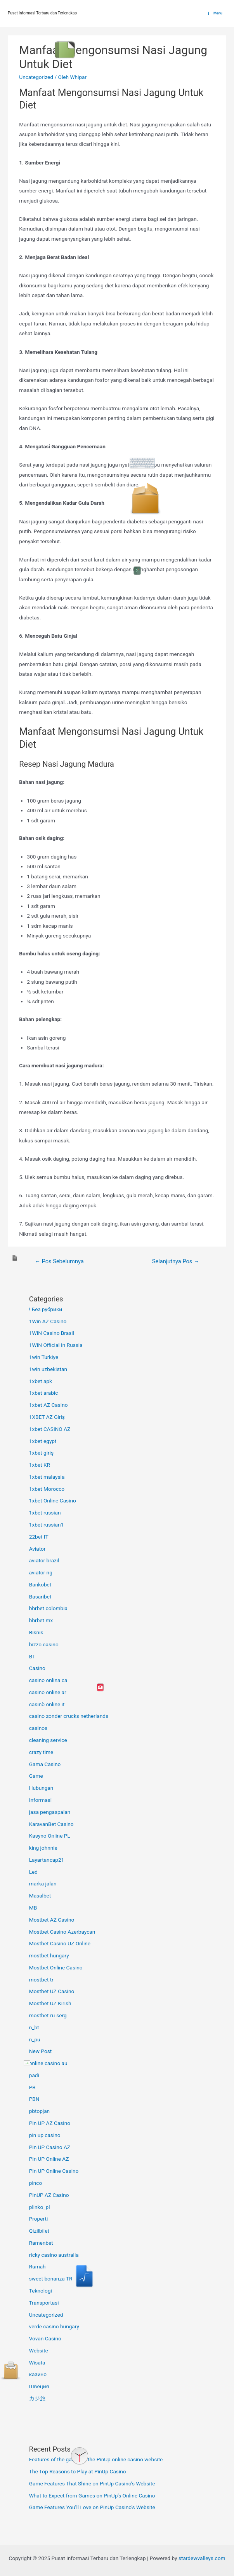  Describe the element at coordinates (10, 2370) in the screenshot. I see `indicates a task or assignment is overdue` at that location.